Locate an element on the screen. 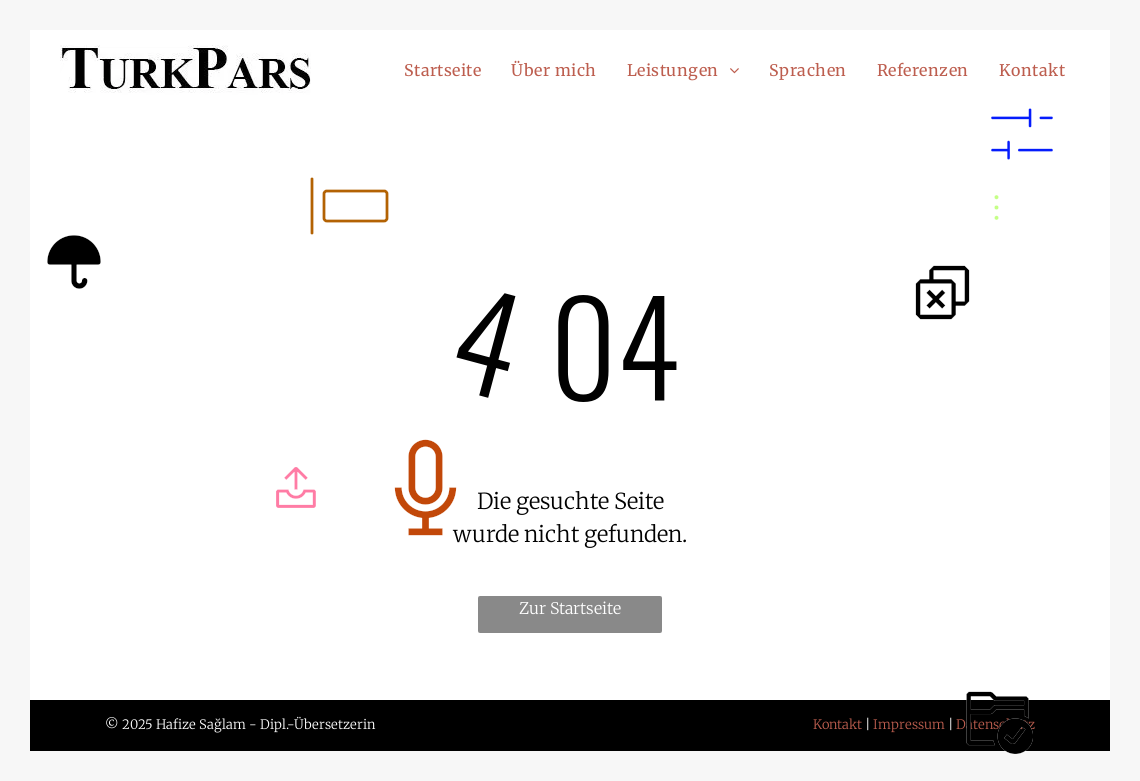 This screenshot has width=1140, height=781. close all open tabs or windows is located at coordinates (942, 292).